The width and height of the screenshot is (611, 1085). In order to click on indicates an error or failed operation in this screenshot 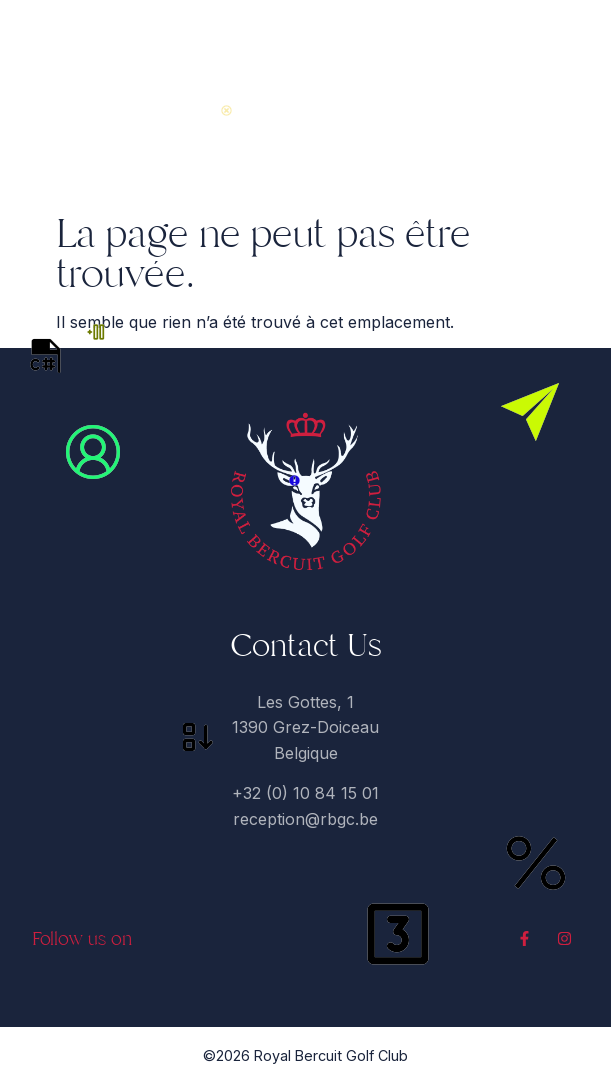, I will do `click(226, 110)`.